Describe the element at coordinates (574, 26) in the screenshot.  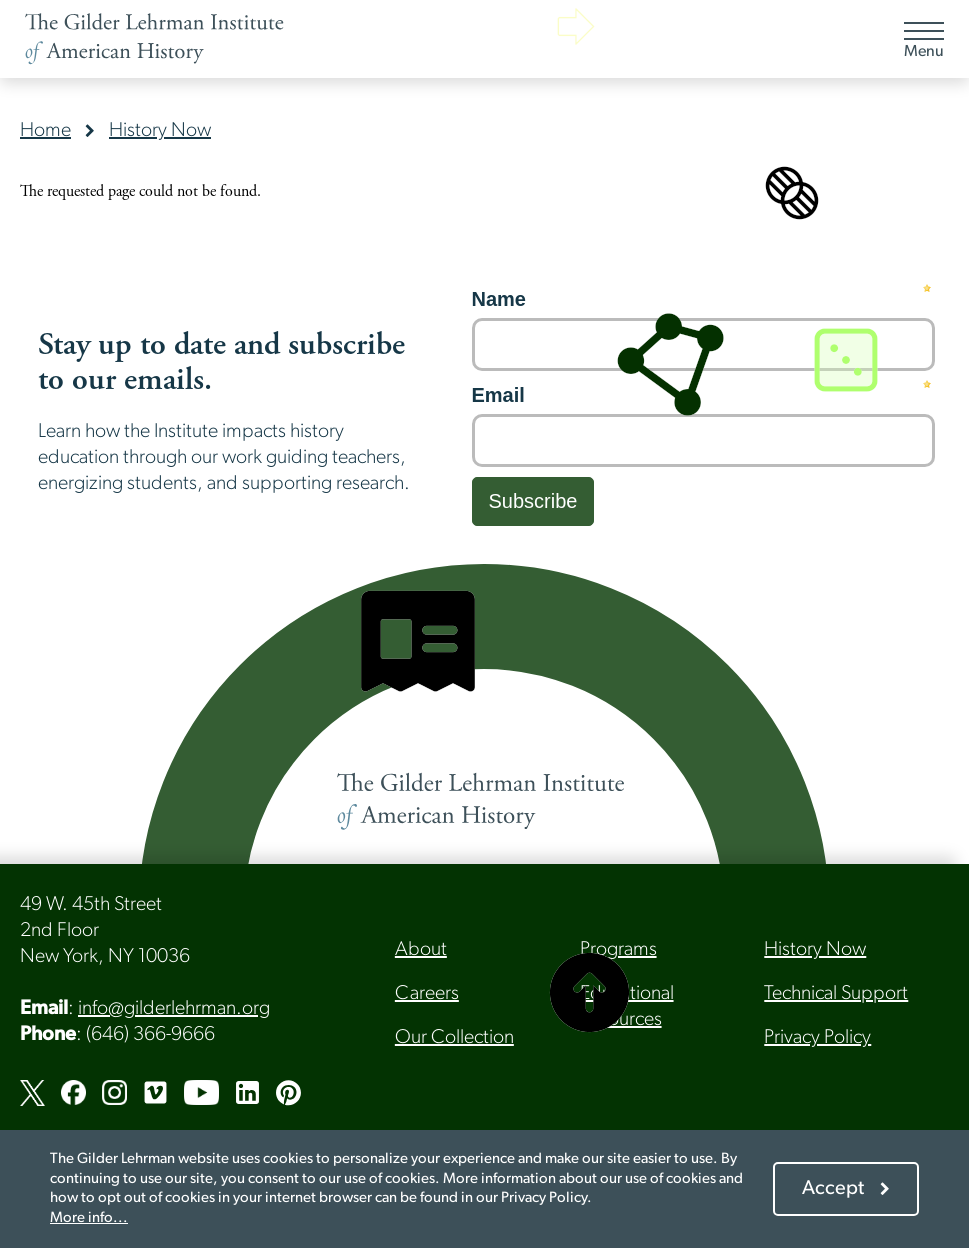
I see `go forward or proceed to the next step` at that location.